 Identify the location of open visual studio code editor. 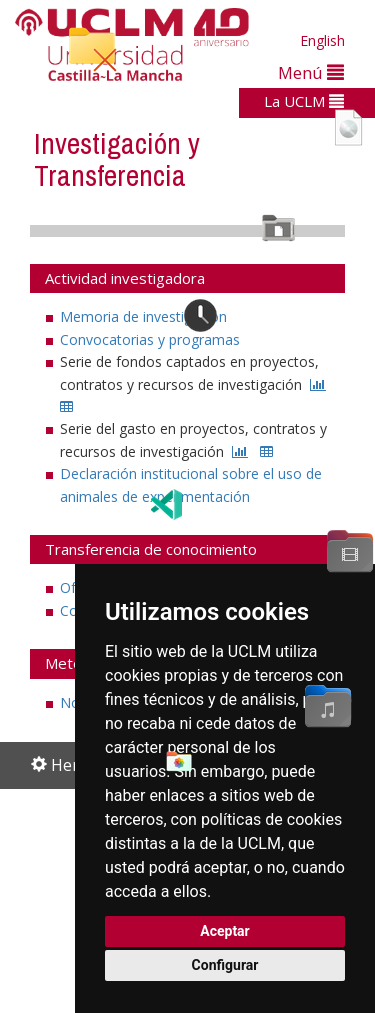
(166, 504).